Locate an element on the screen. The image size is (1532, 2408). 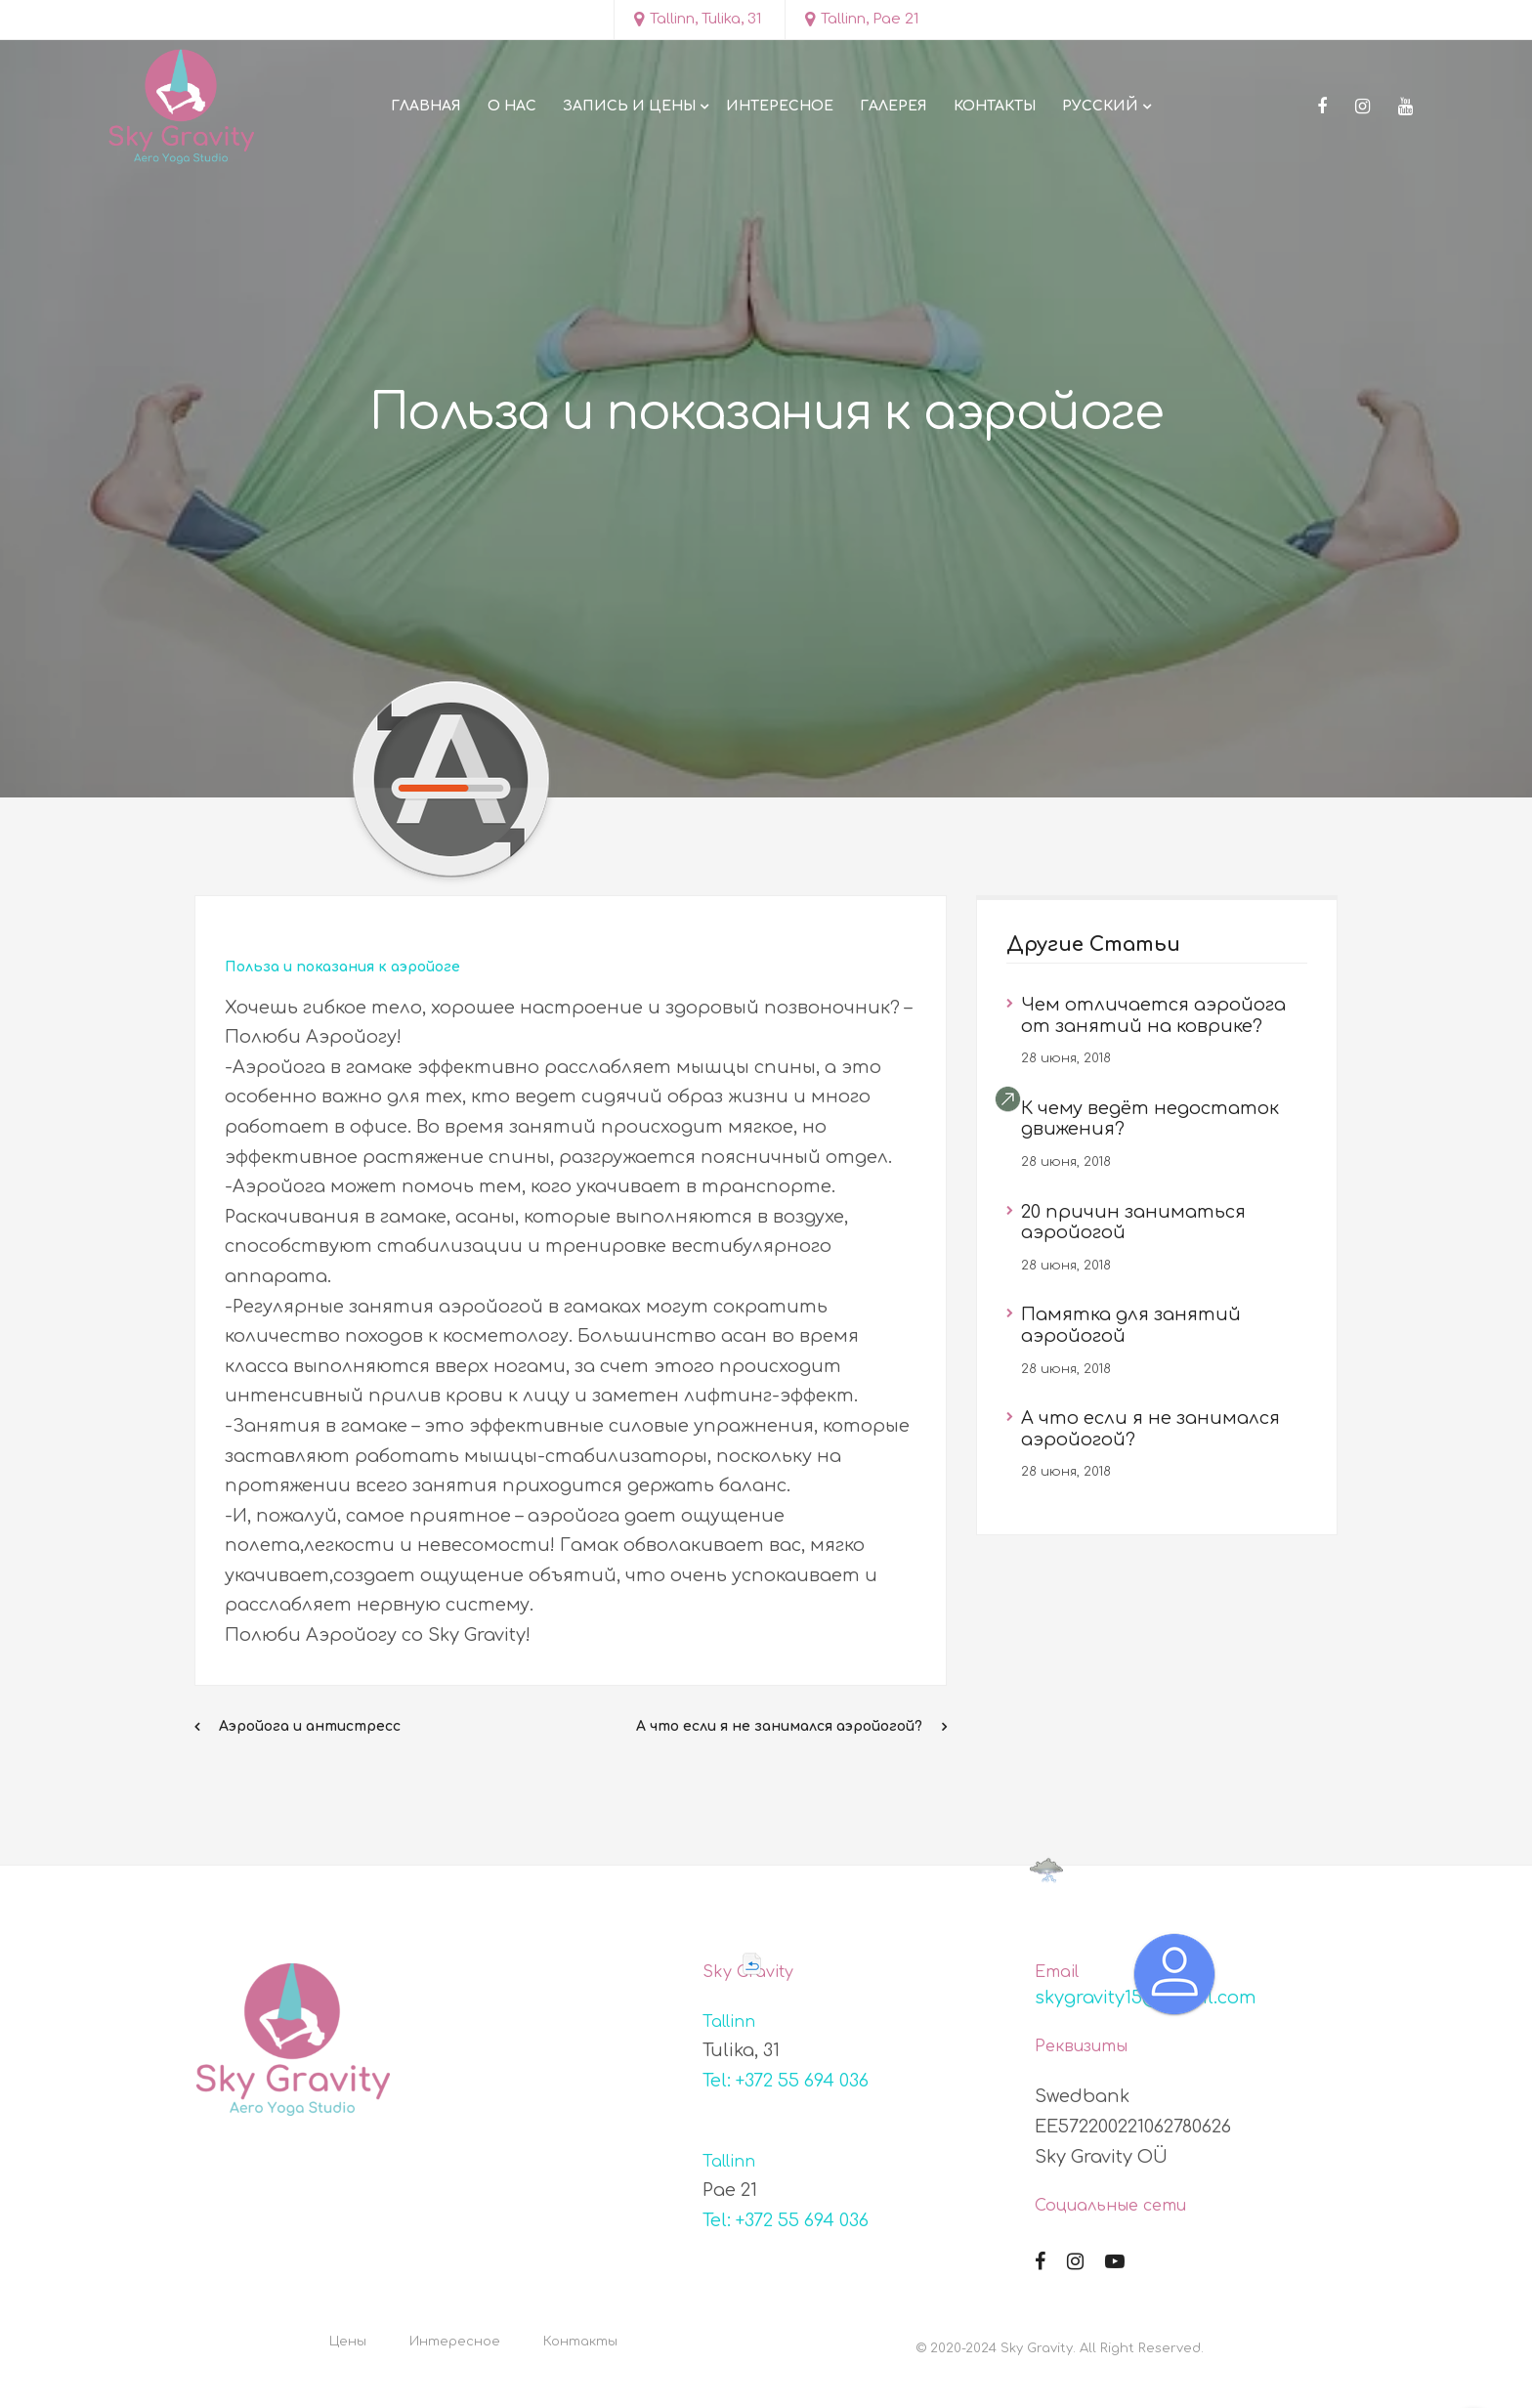
indicates a personal or user-owned item is located at coordinates (1174, 1974).